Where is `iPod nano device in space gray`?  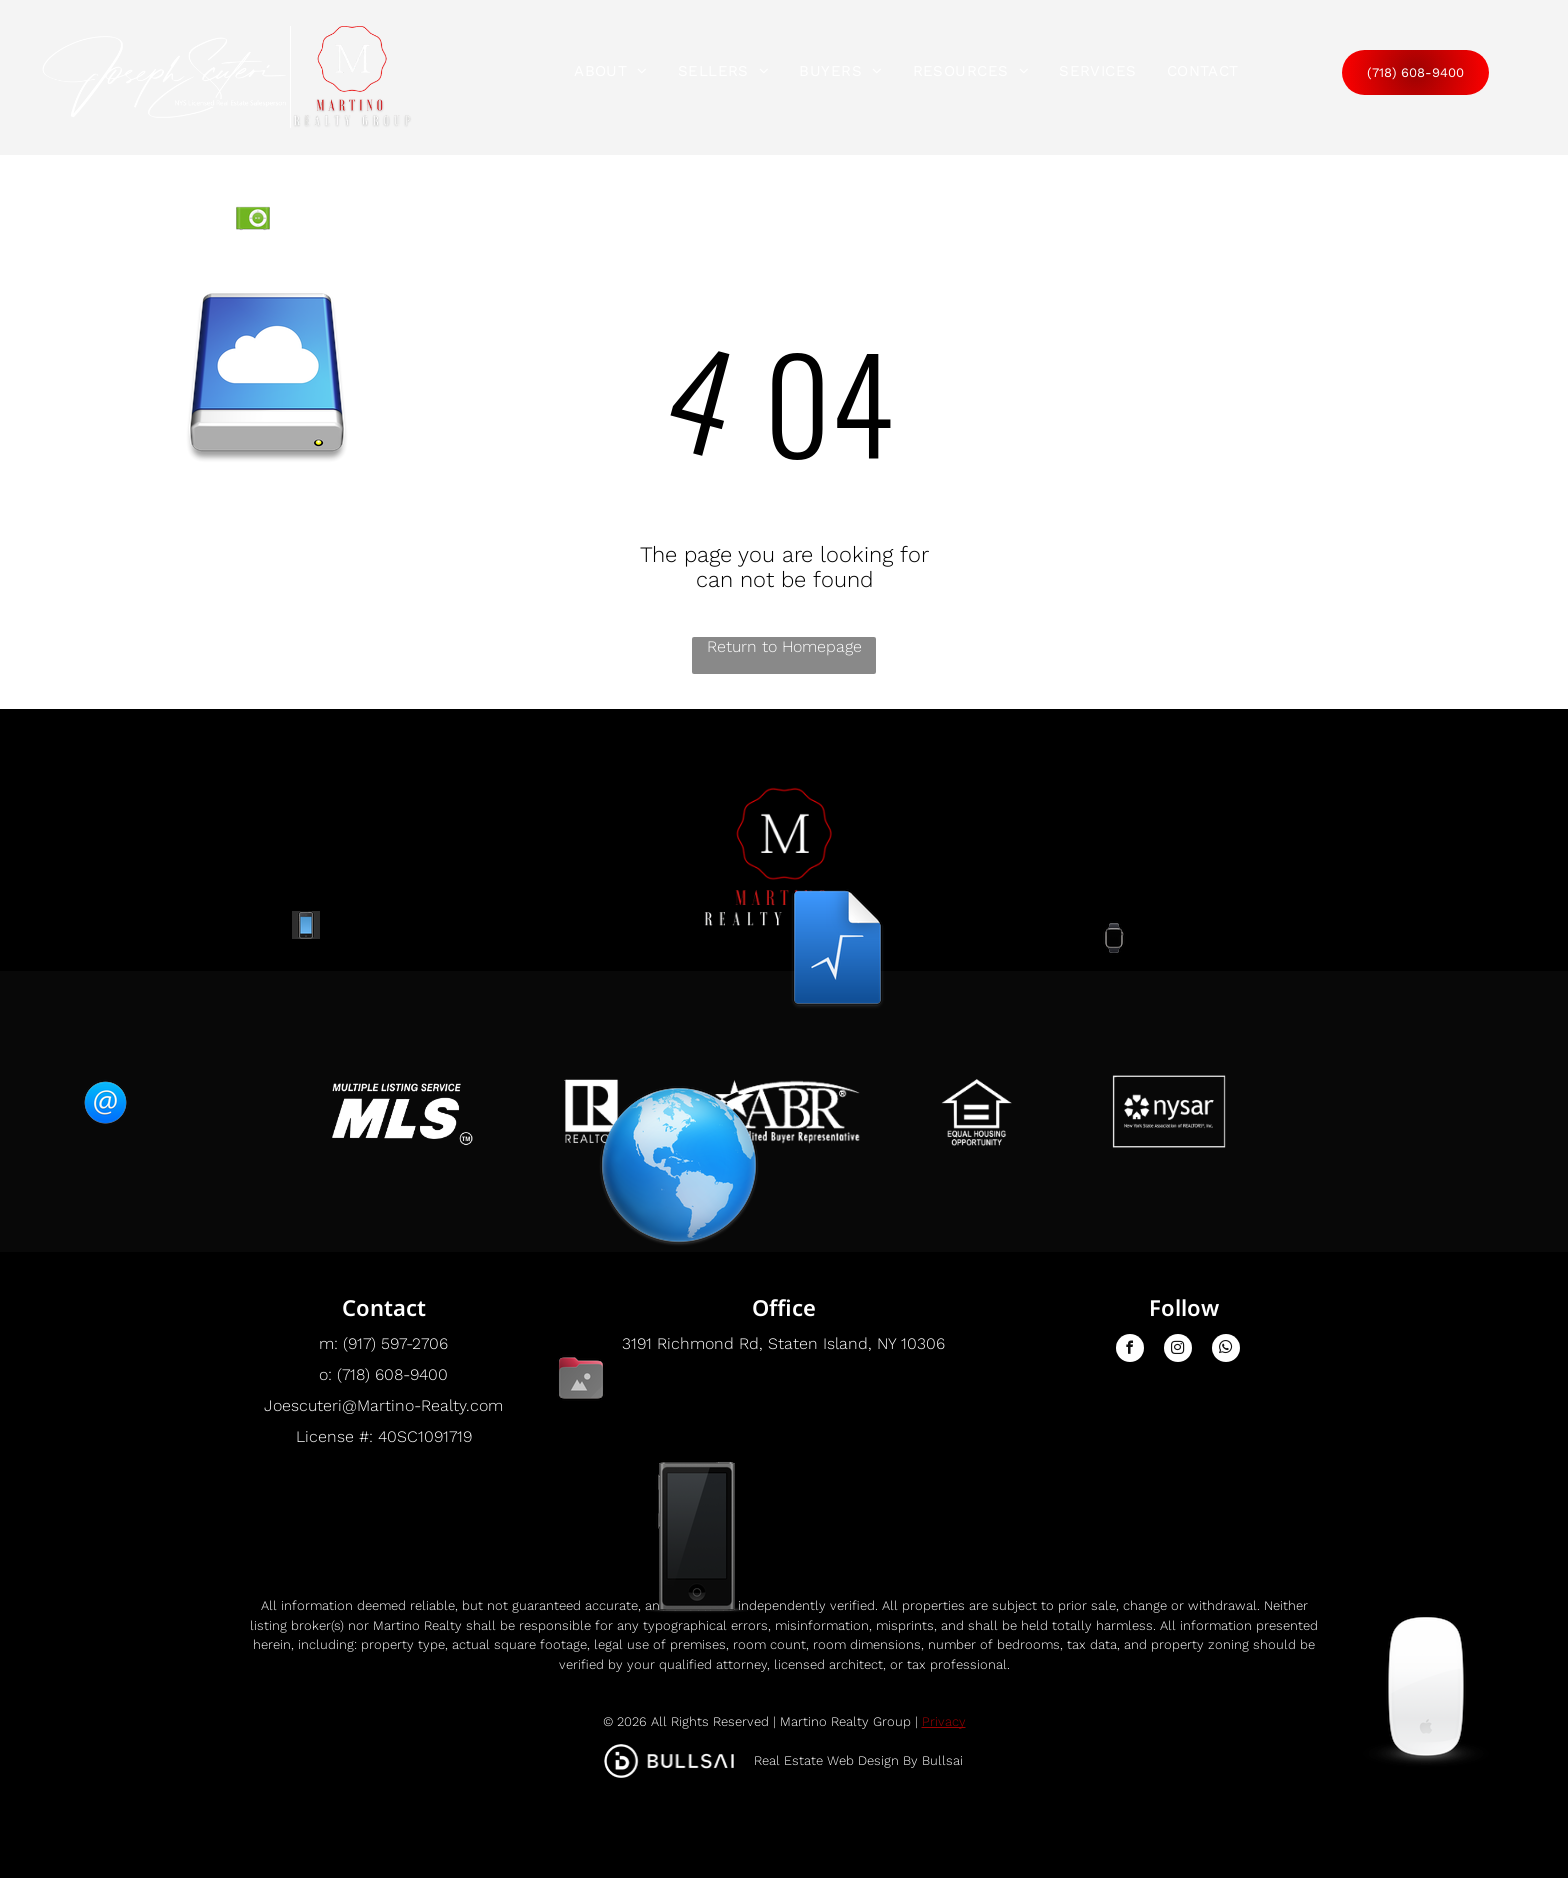 iPod nano device in space gray is located at coordinates (697, 1537).